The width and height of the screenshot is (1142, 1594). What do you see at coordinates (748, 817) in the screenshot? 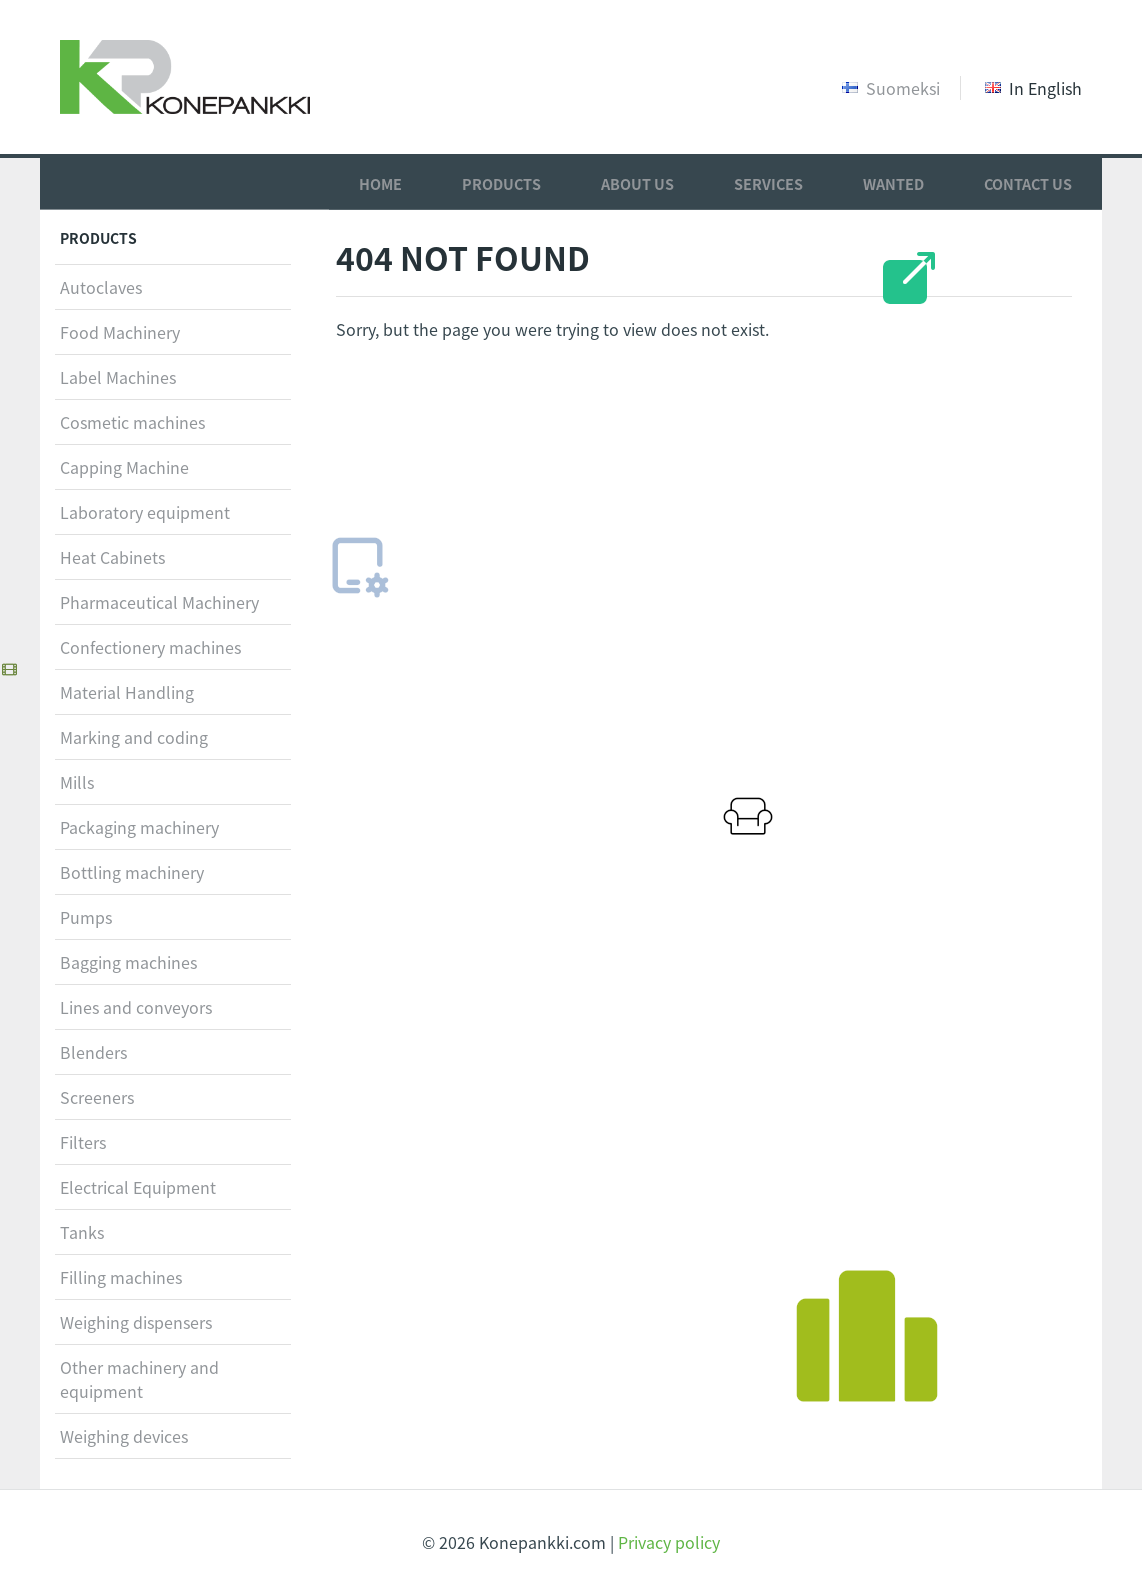
I see `browse furniture or home decor items` at bounding box center [748, 817].